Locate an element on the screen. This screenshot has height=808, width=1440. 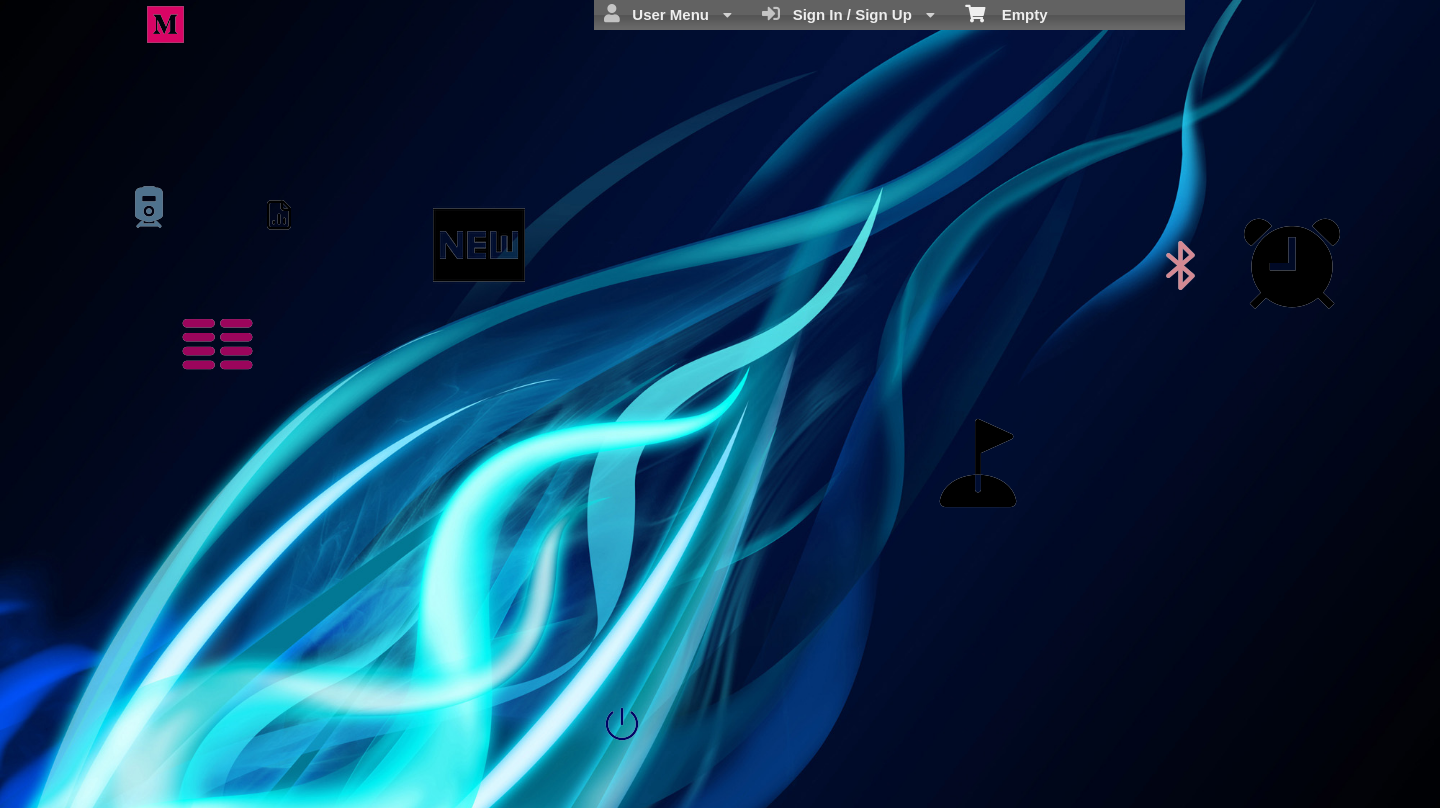
view report or analytics file is located at coordinates (279, 215).